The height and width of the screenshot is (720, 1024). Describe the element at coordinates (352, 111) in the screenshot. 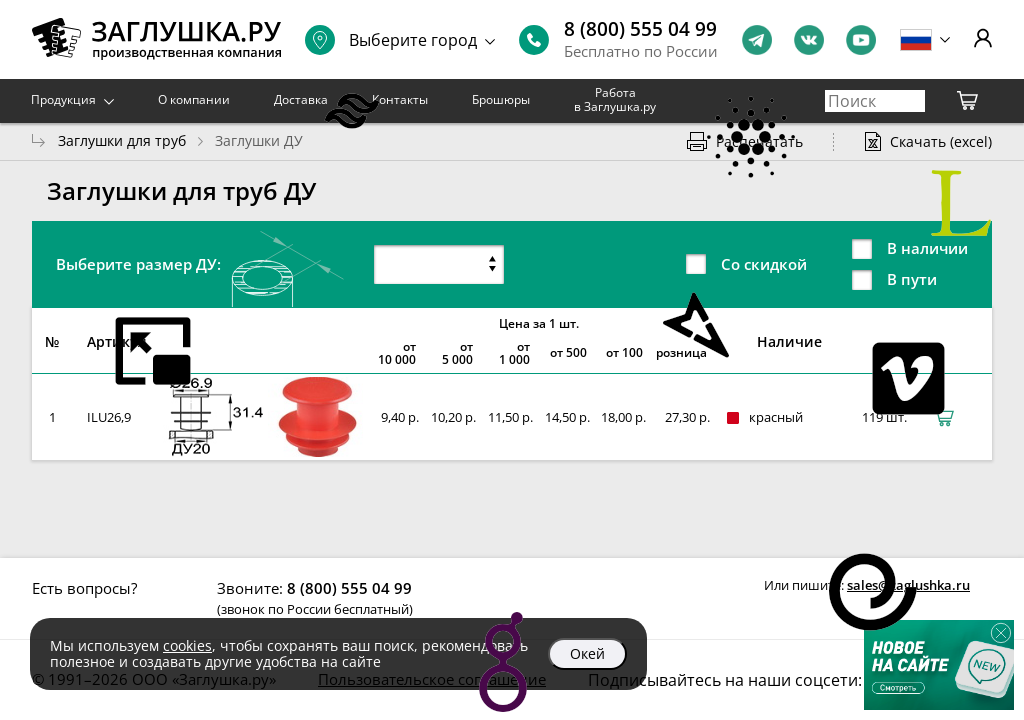

I see `tailwind css framework logo` at that location.